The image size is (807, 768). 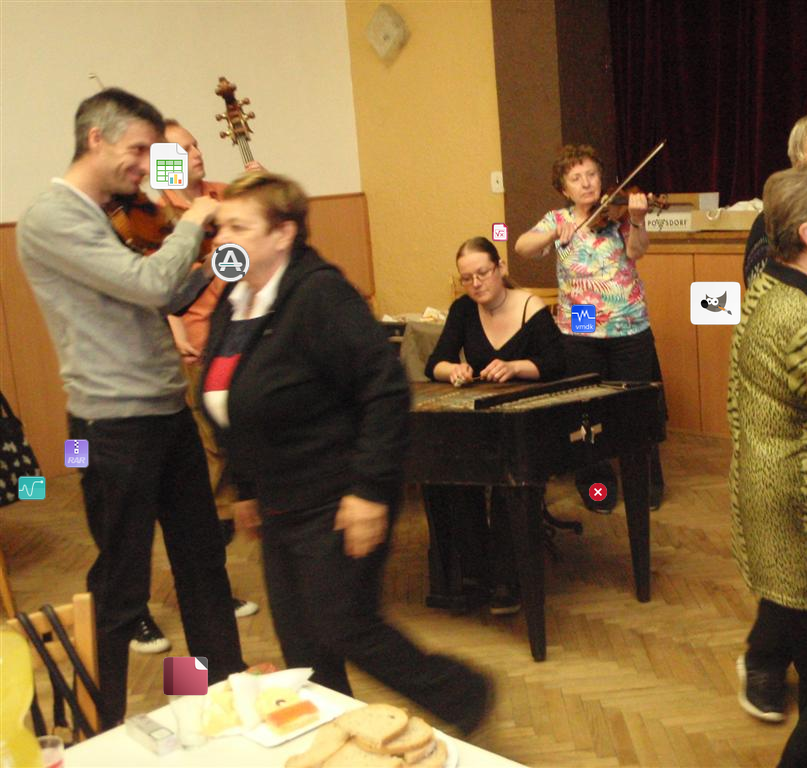 What do you see at coordinates (598, 492) in the screenshot?
I see `stop or cancel the current action` at bounding box center [598, 492].